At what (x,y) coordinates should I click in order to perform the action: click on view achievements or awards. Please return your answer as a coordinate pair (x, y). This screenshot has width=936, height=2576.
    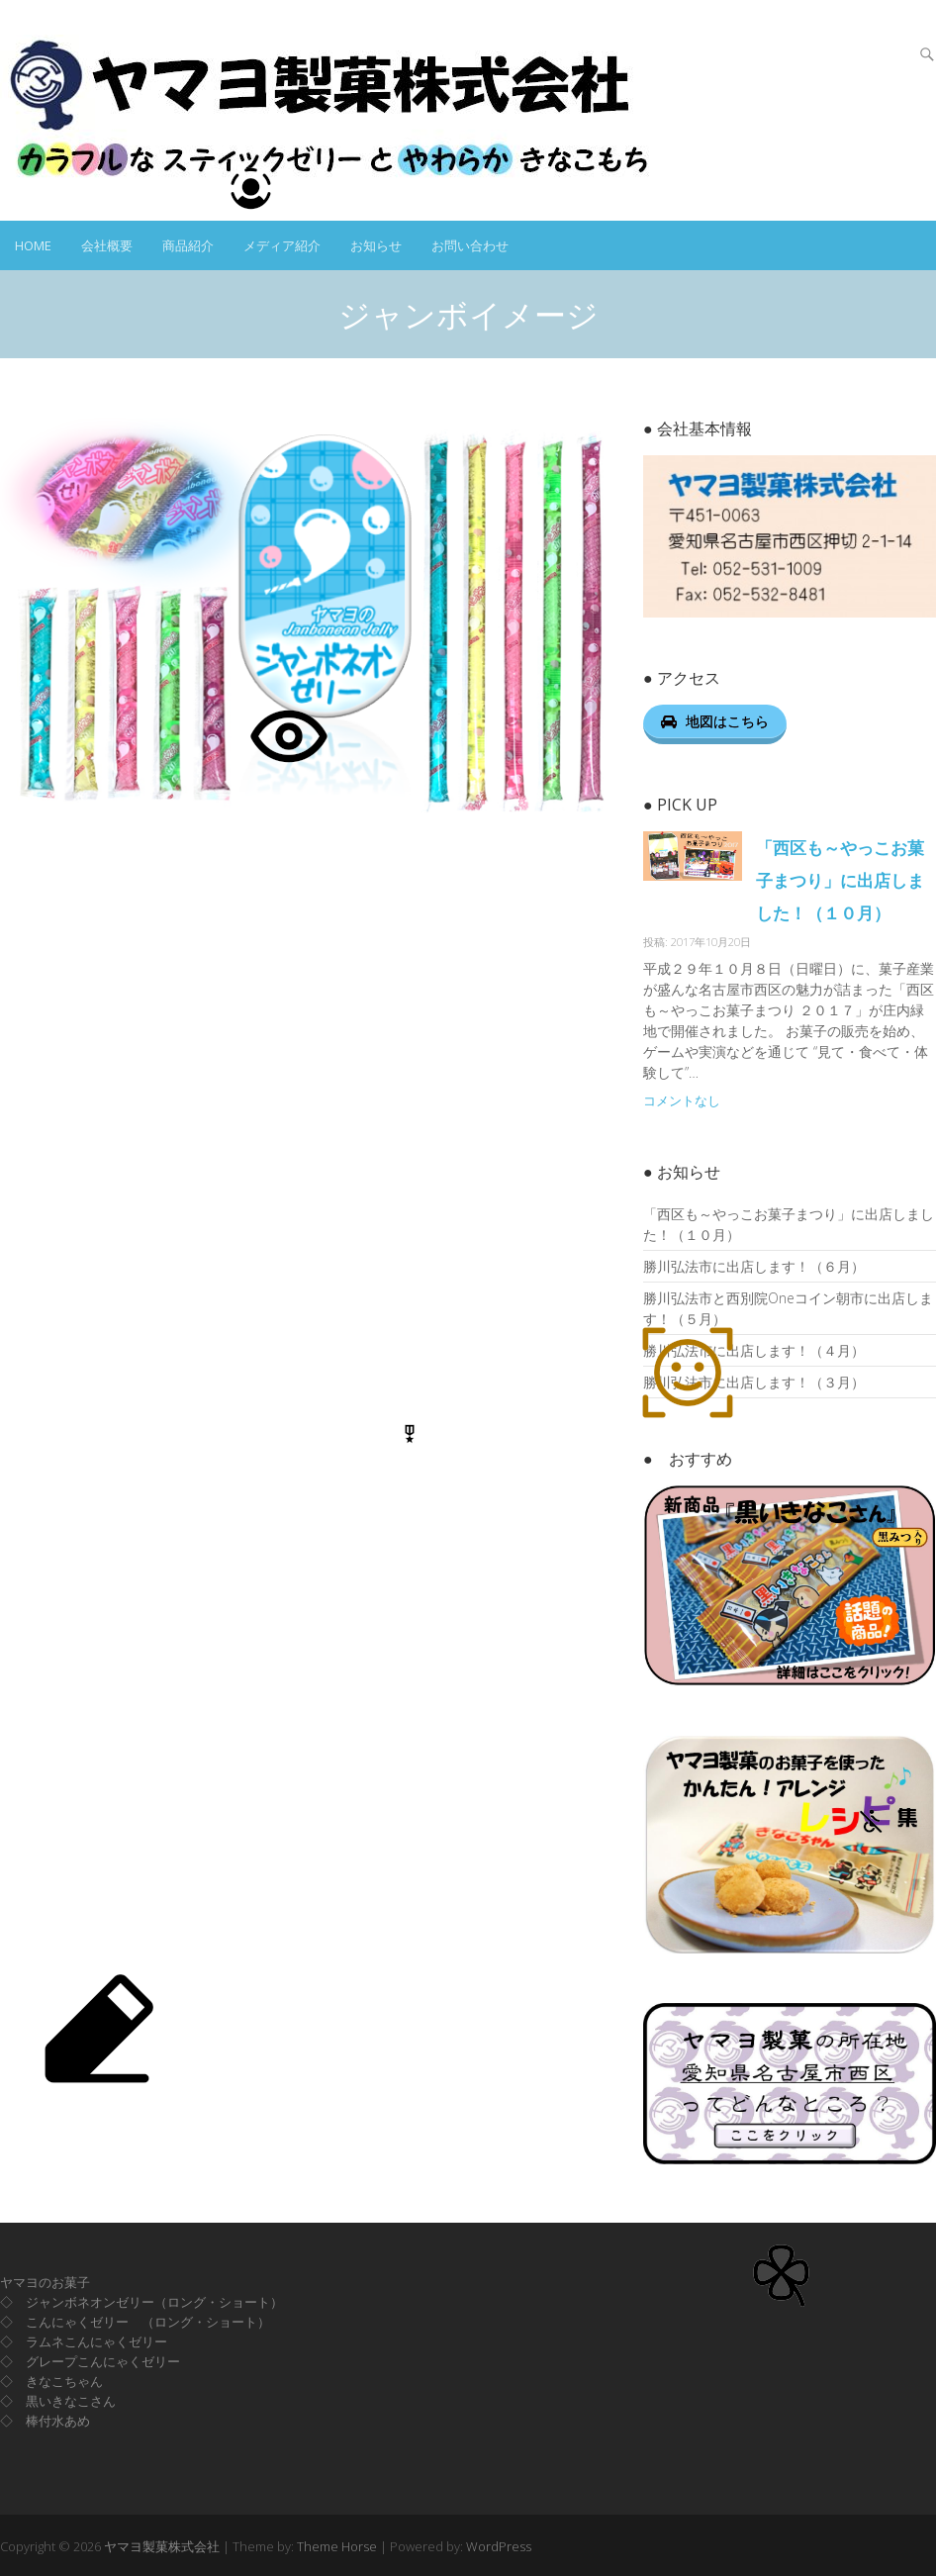
    Looking at the image, I should click on (410, 1434).